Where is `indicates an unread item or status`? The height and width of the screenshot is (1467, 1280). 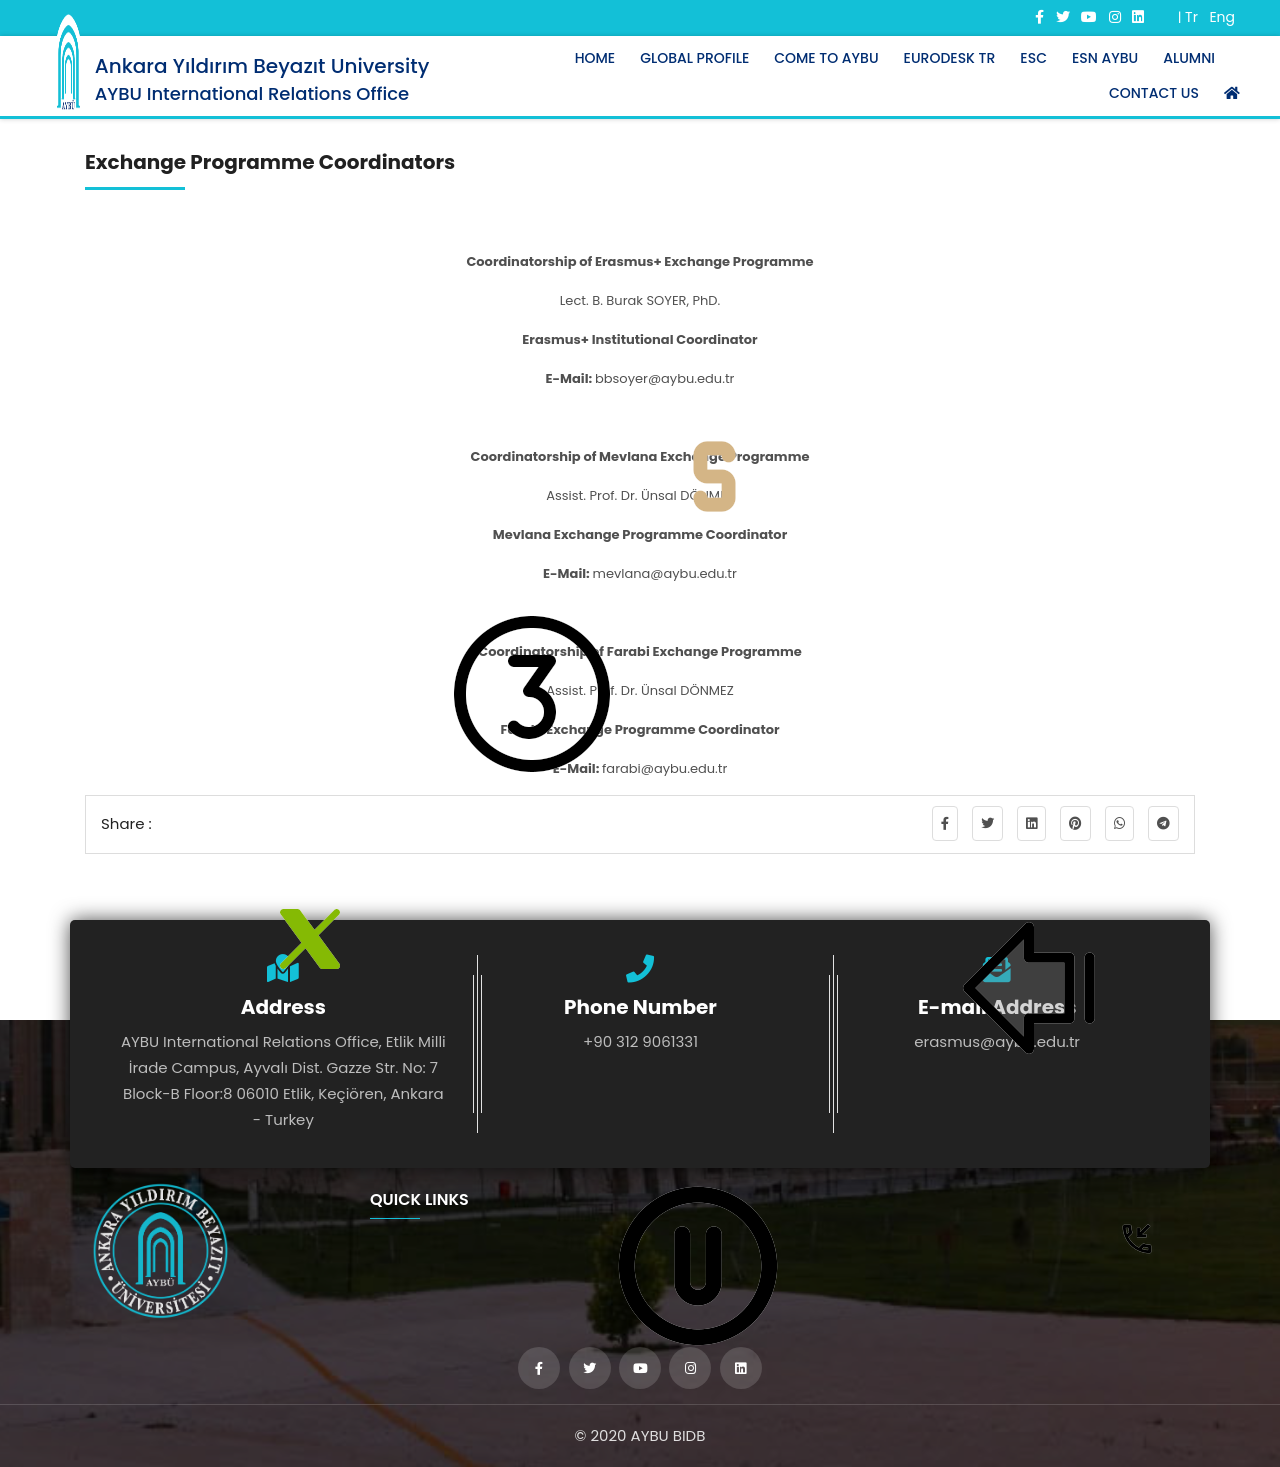
indicates an unread item or status is located at coordinates (698, 1266).